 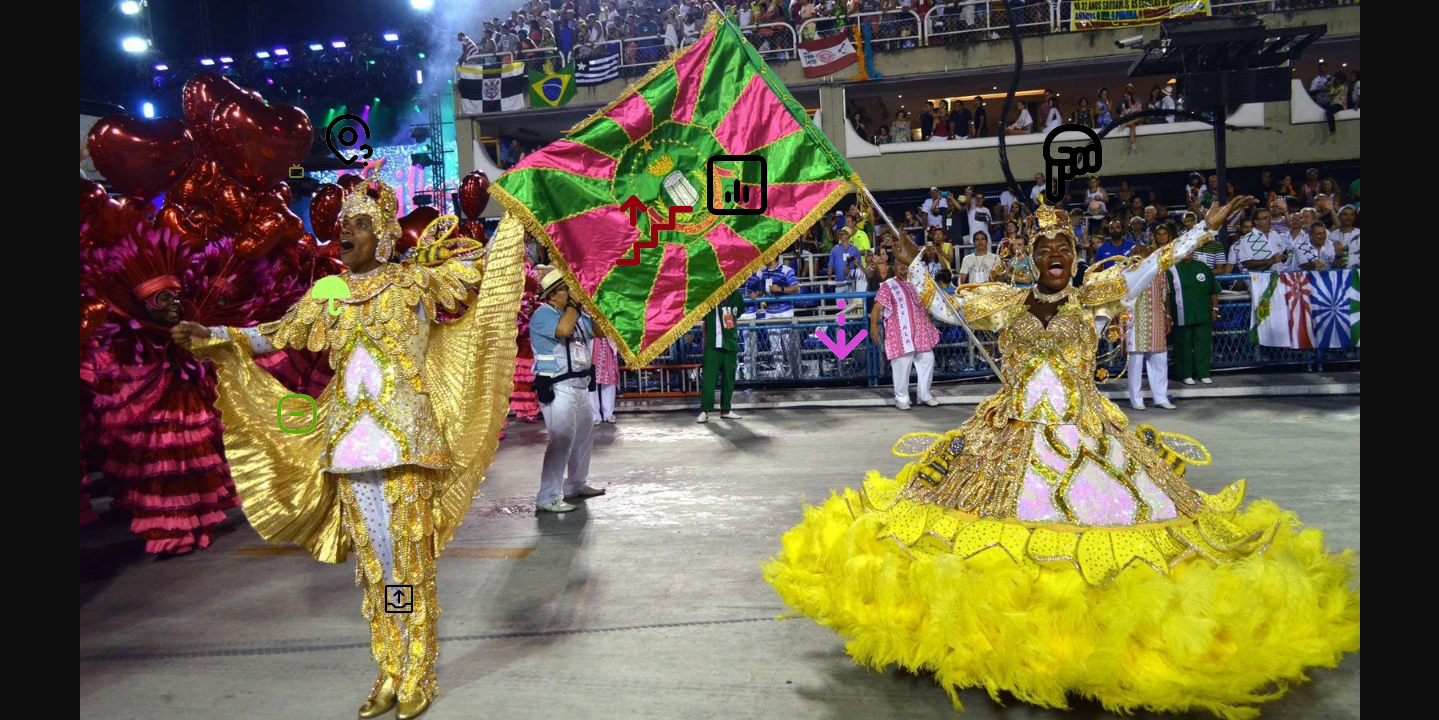 I want to click on download in progress, so click(x=841, y=329).